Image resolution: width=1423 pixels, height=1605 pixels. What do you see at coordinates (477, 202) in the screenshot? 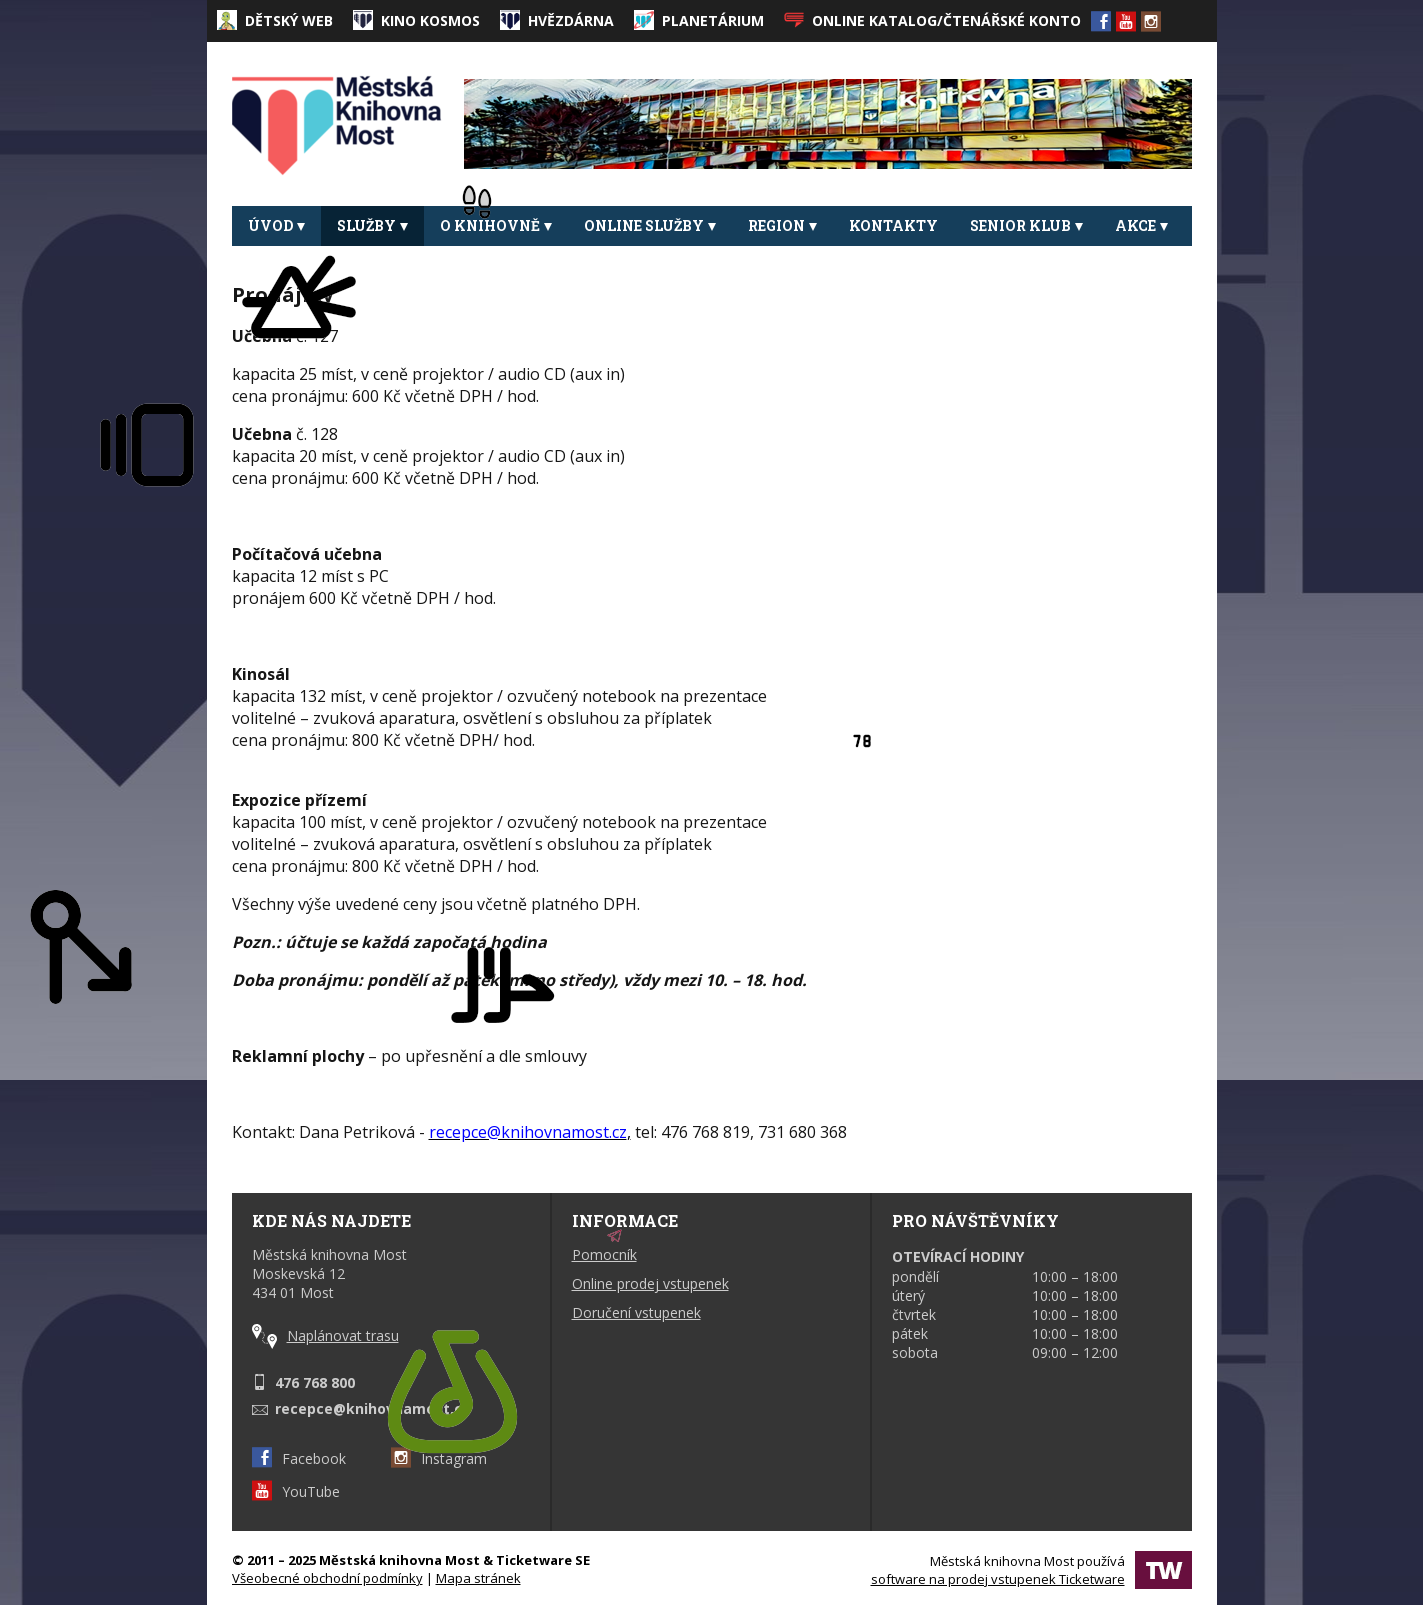
I see `track your steps or walking activity` at bounding box center [477, 202].